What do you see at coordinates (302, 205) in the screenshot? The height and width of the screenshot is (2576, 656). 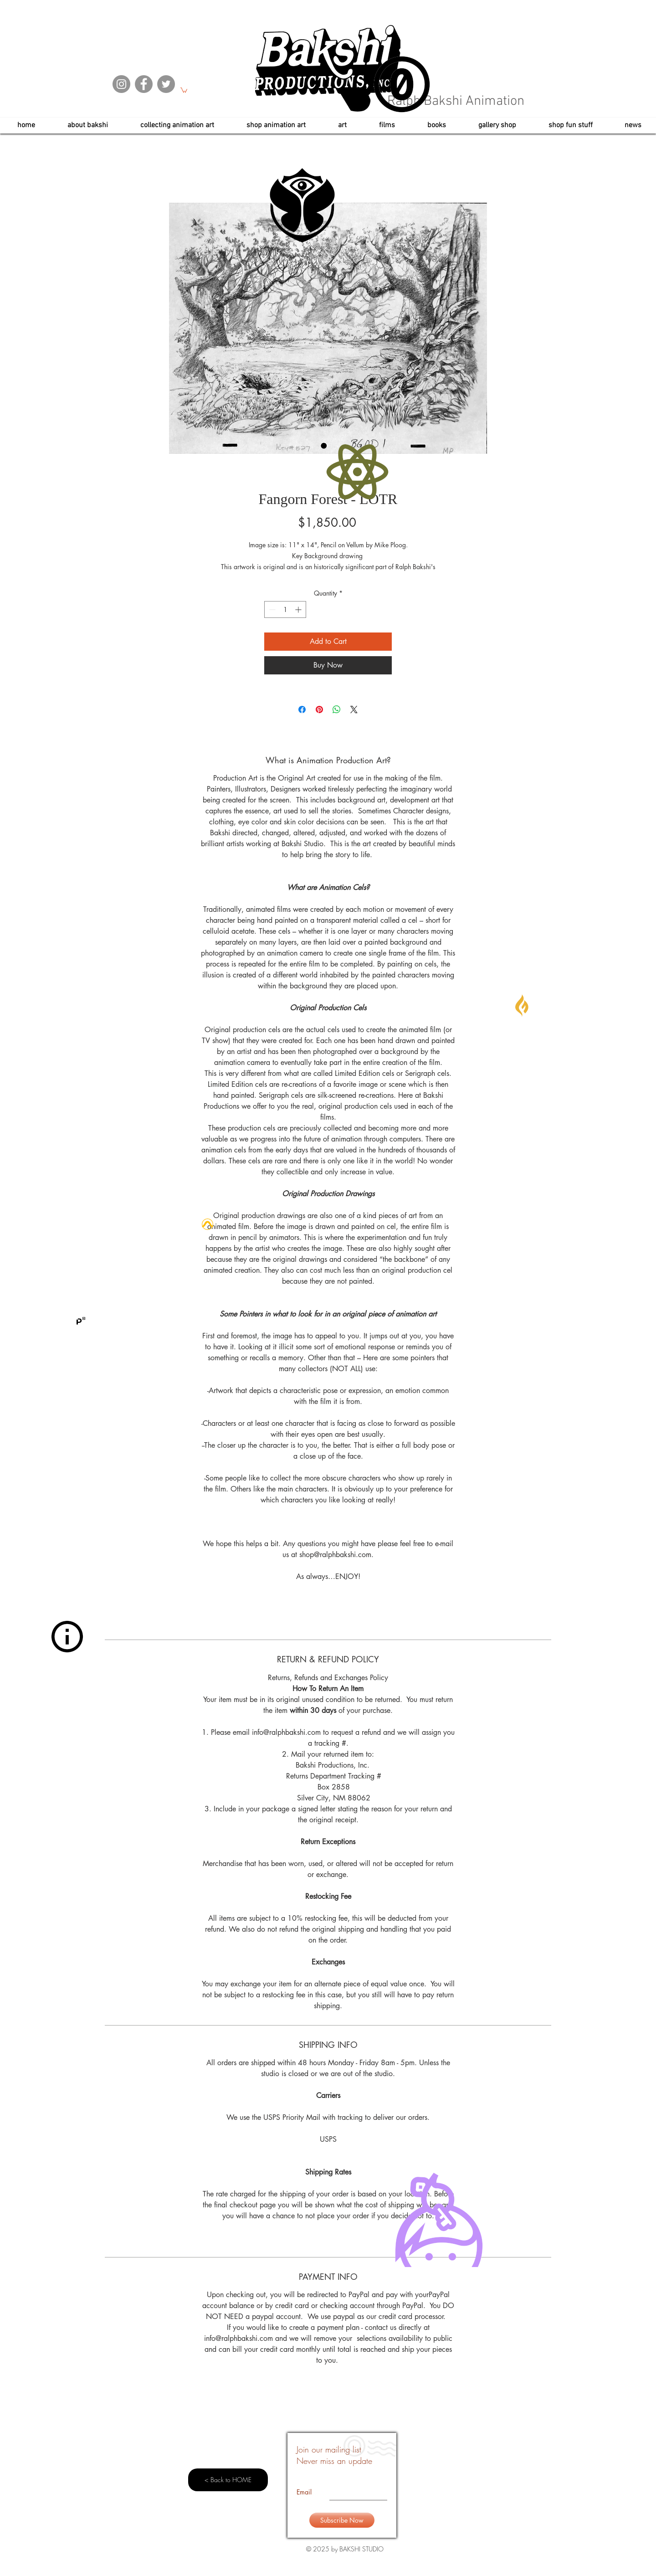 I see `Tomorrowland music festival official logo` at bounding box center [302, 205].